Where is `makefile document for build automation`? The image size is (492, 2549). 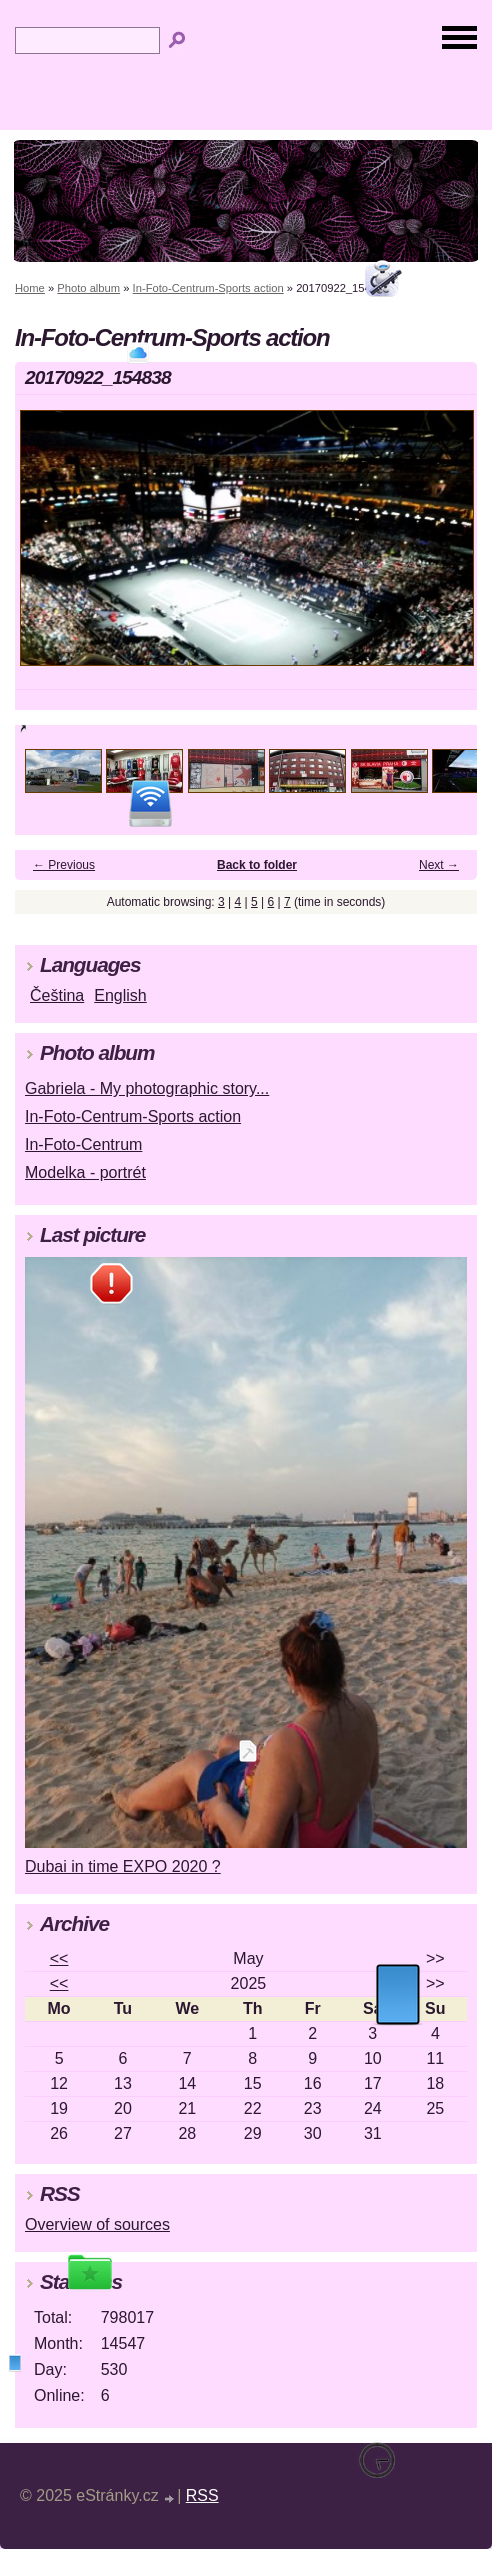
makefile document for build automation is located at coordinates (248, 1751).